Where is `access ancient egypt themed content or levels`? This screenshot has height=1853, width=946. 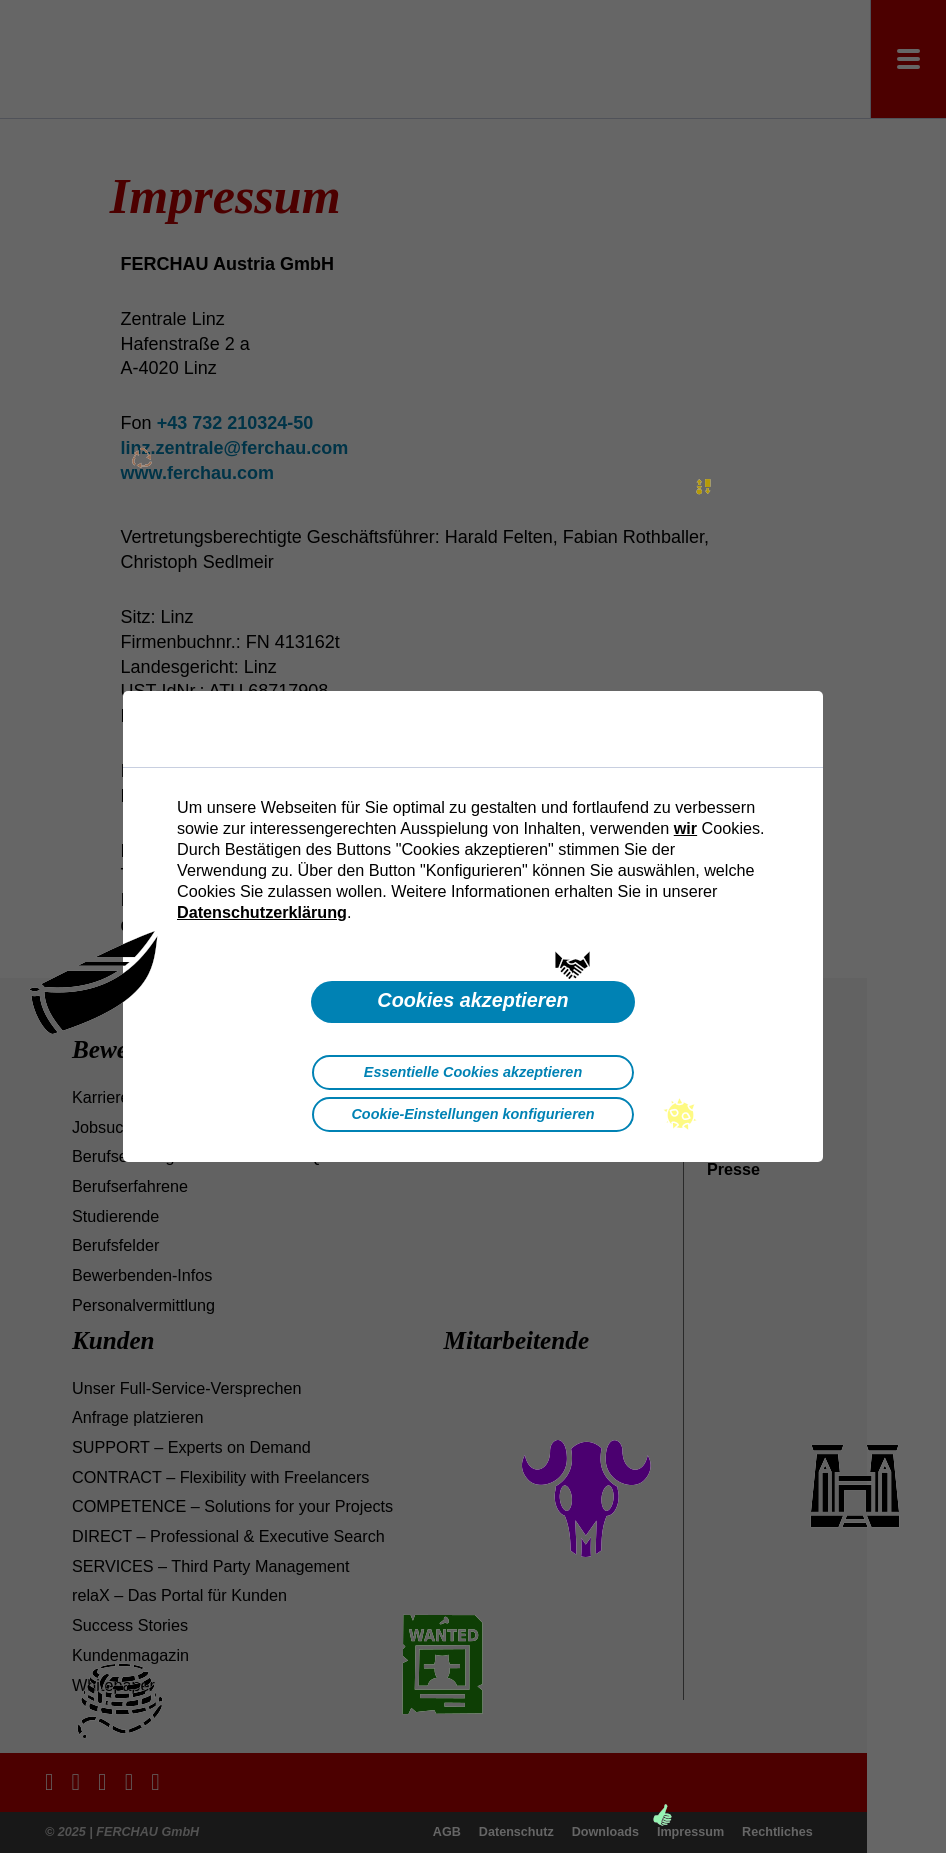
access ancient egypt themed content or levels is located at coordinates (855, 1483).